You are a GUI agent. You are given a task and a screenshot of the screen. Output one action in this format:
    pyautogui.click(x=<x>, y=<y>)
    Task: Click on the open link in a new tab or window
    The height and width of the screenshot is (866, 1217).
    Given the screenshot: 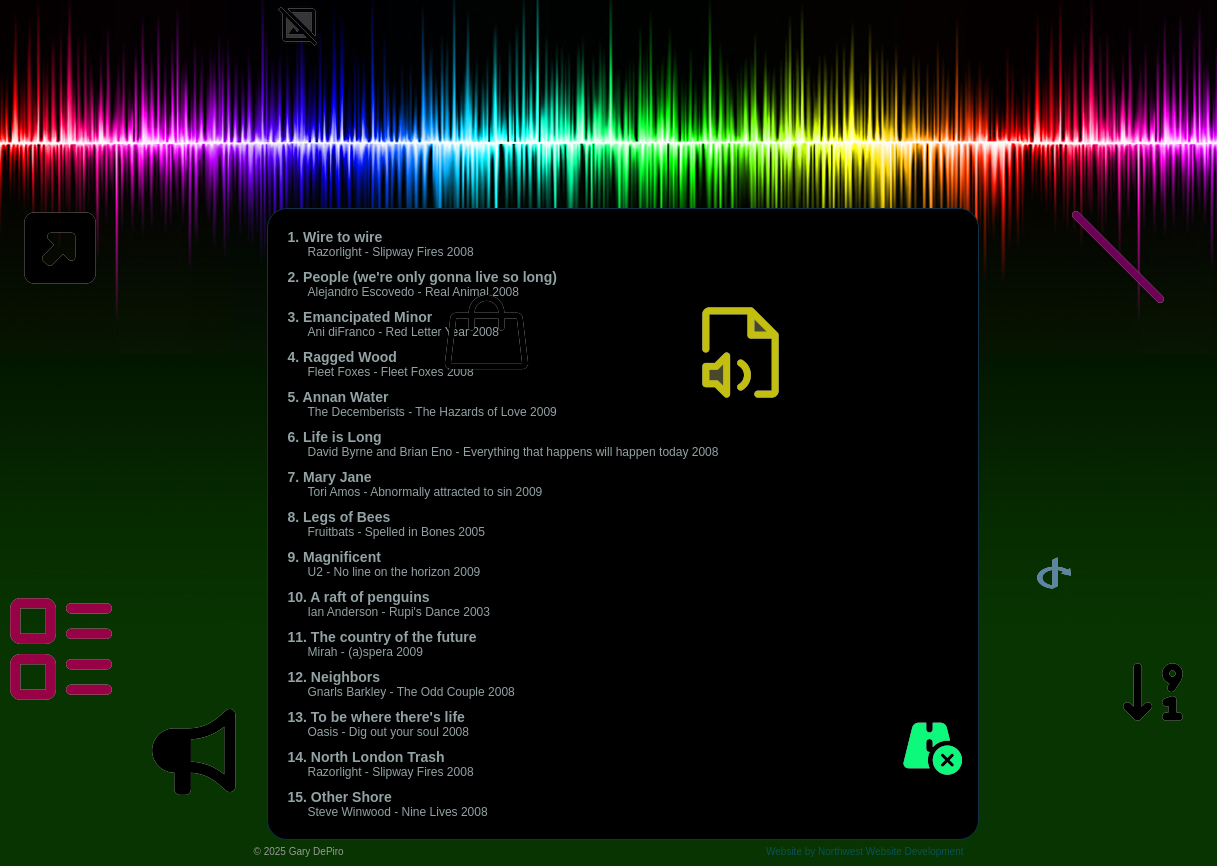 What is the action you would take?
    pyautogui.click(x=60, y=248)
    